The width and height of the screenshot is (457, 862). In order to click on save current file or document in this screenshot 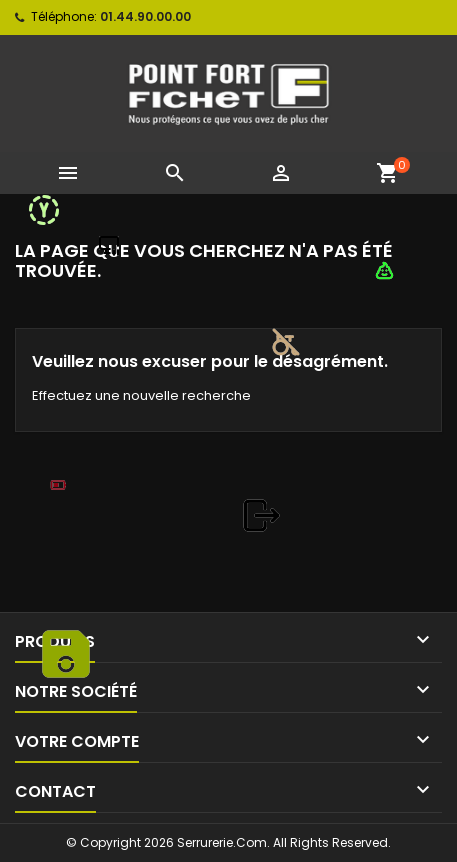, I will do `click(66, 654)`.